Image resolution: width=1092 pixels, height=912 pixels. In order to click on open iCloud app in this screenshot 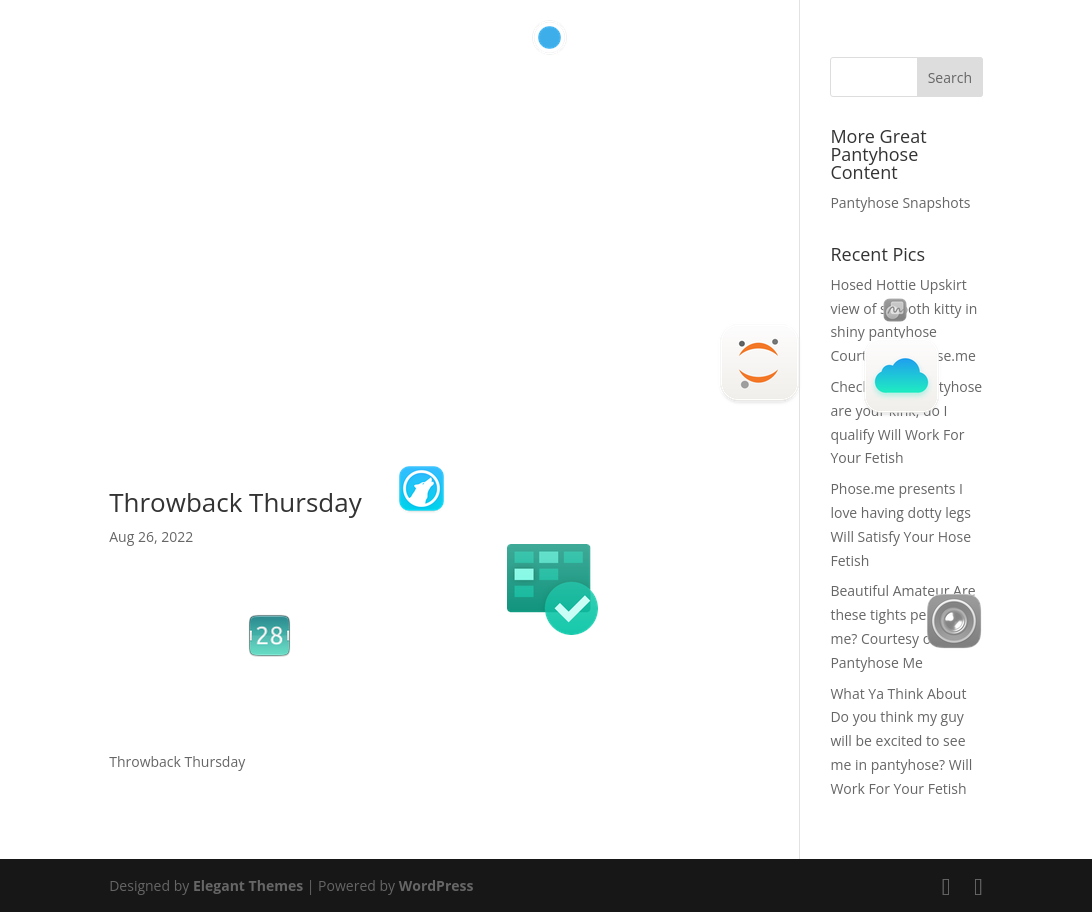, I will do `click(901, 375)`.